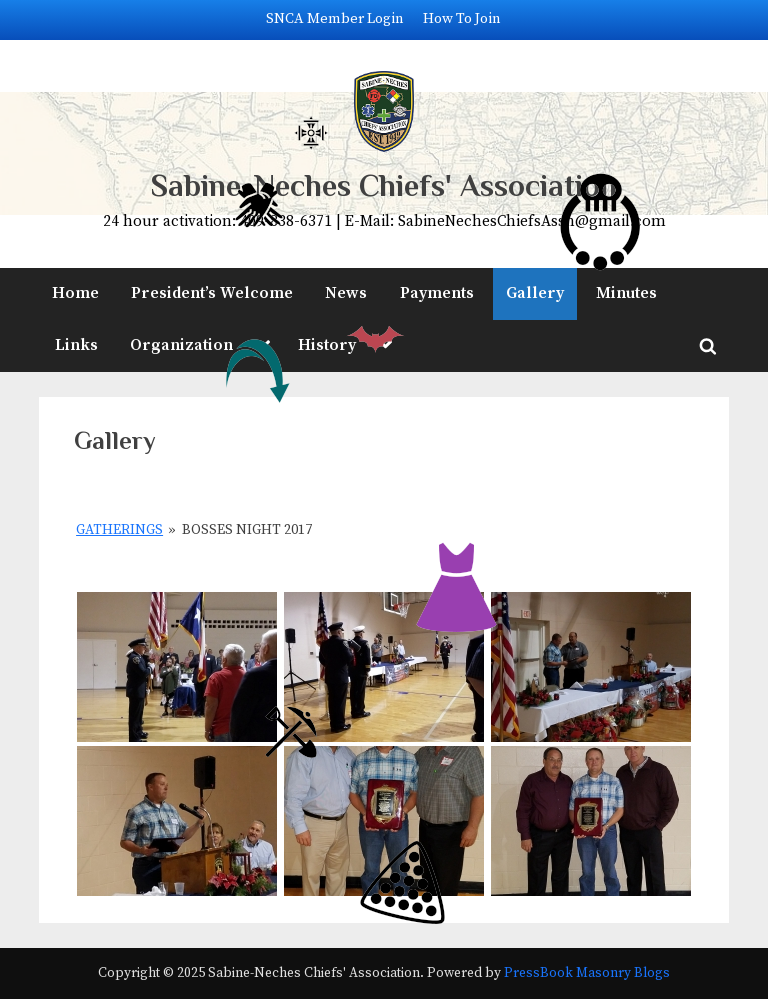  What do you see at coordinates (259, 205) in the screenshot?
I see `equip gloves or hand gear` at bounding box center [259, 205].